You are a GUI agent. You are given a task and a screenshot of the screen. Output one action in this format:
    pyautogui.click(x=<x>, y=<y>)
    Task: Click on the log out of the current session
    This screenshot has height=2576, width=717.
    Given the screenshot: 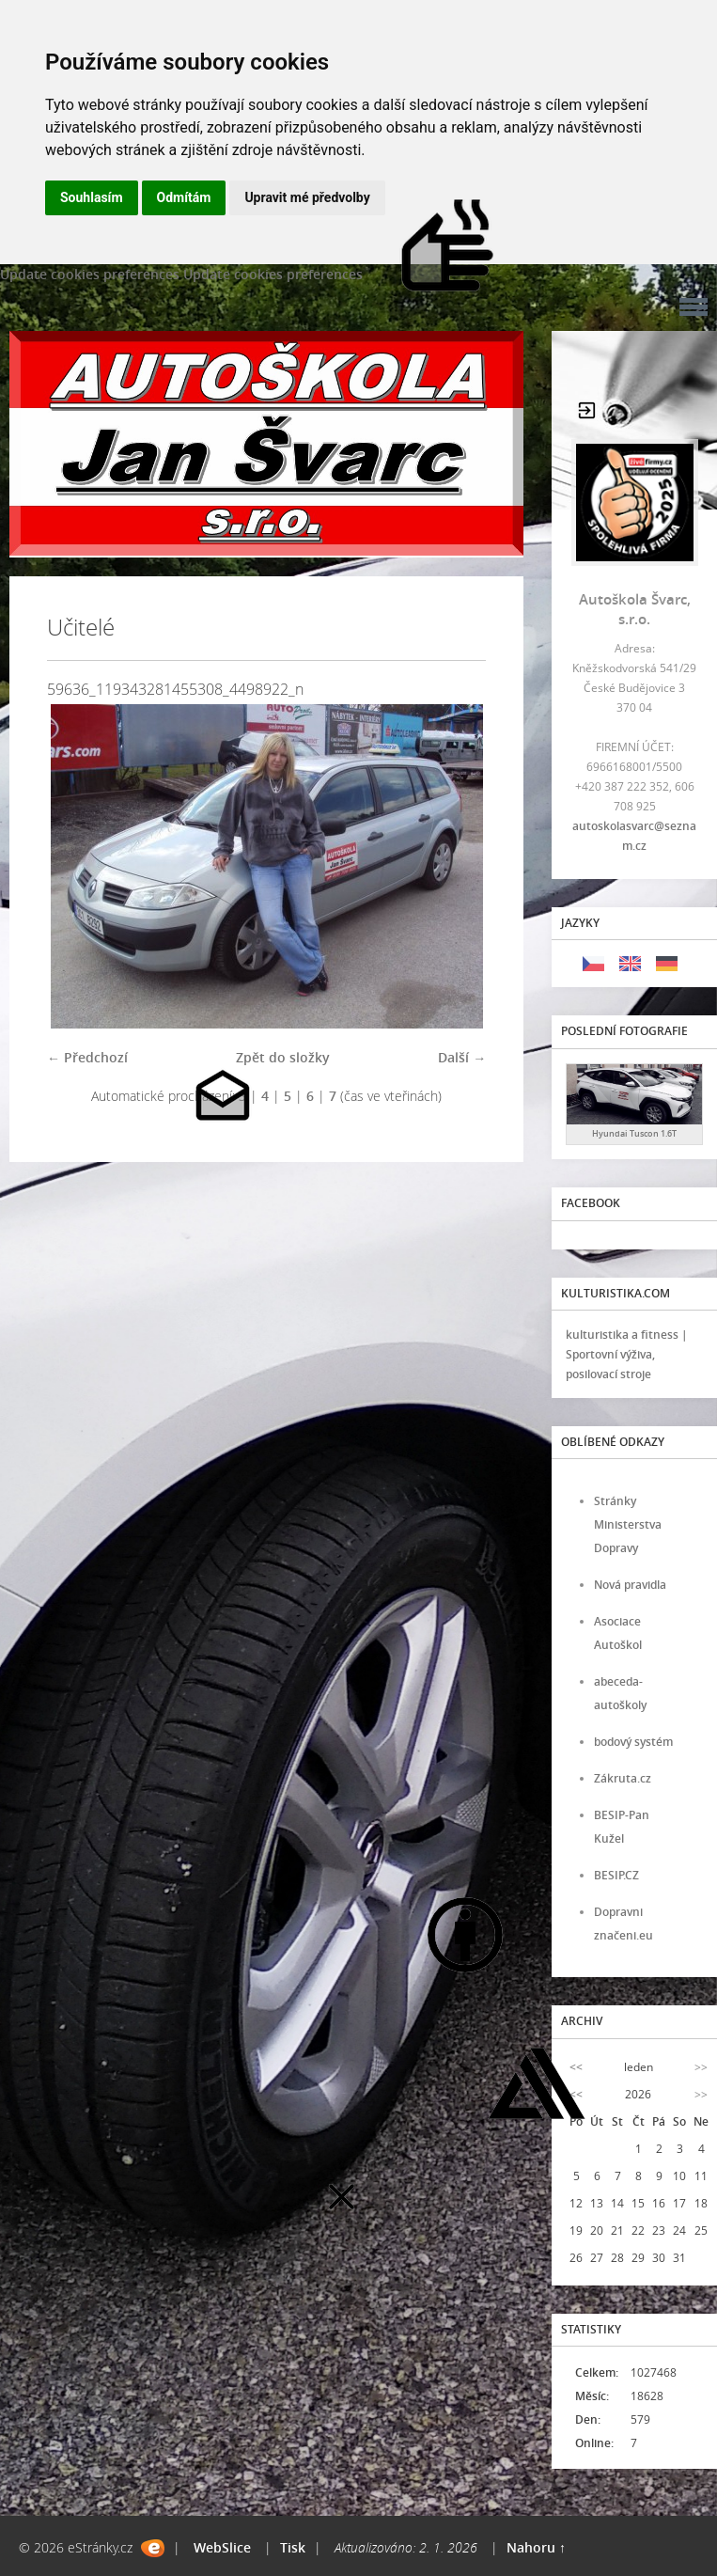 What is the action you would take?
    pyautogui.click(x=586, y=410)
    